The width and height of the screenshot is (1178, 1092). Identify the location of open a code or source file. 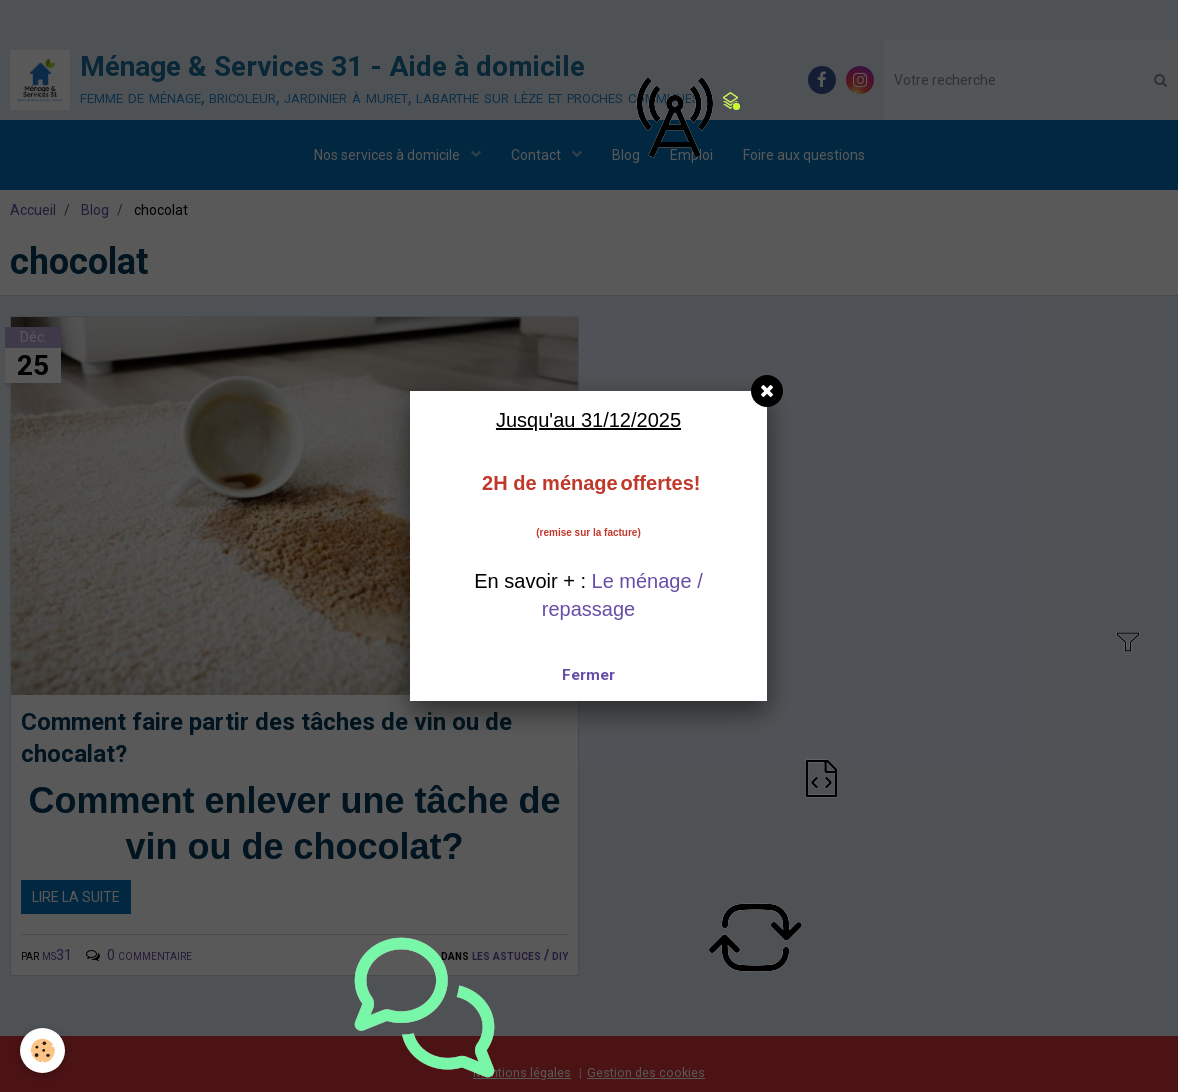
(821, 778).